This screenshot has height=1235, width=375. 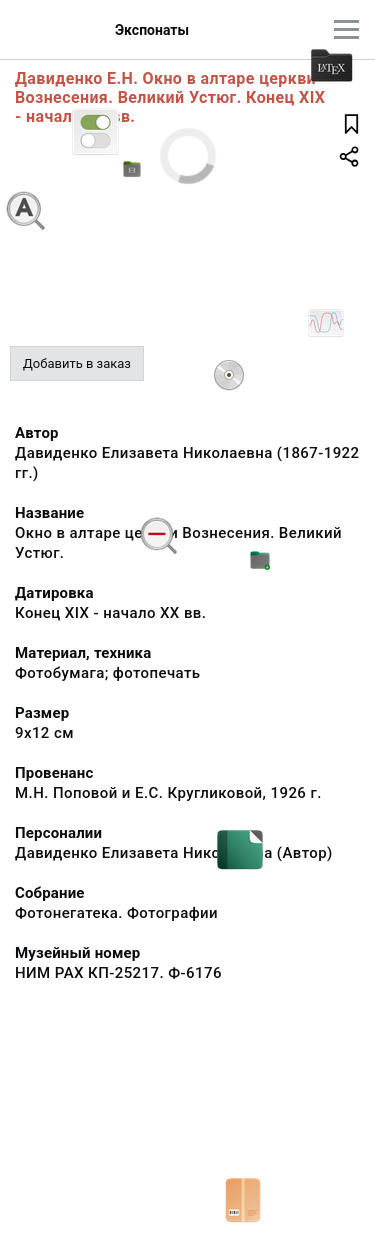 I want to click on a compressed archive or package file, so click(x=243, y=1200).